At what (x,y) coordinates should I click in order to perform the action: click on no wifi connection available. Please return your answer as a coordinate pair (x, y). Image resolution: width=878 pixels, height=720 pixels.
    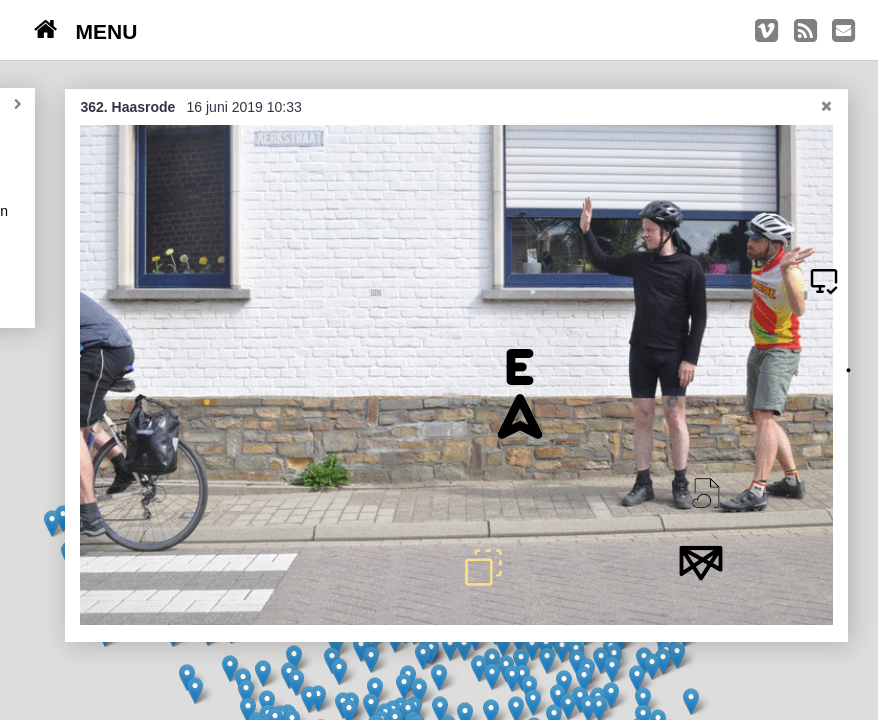
    Looking at the image, I should click on (848, 354).